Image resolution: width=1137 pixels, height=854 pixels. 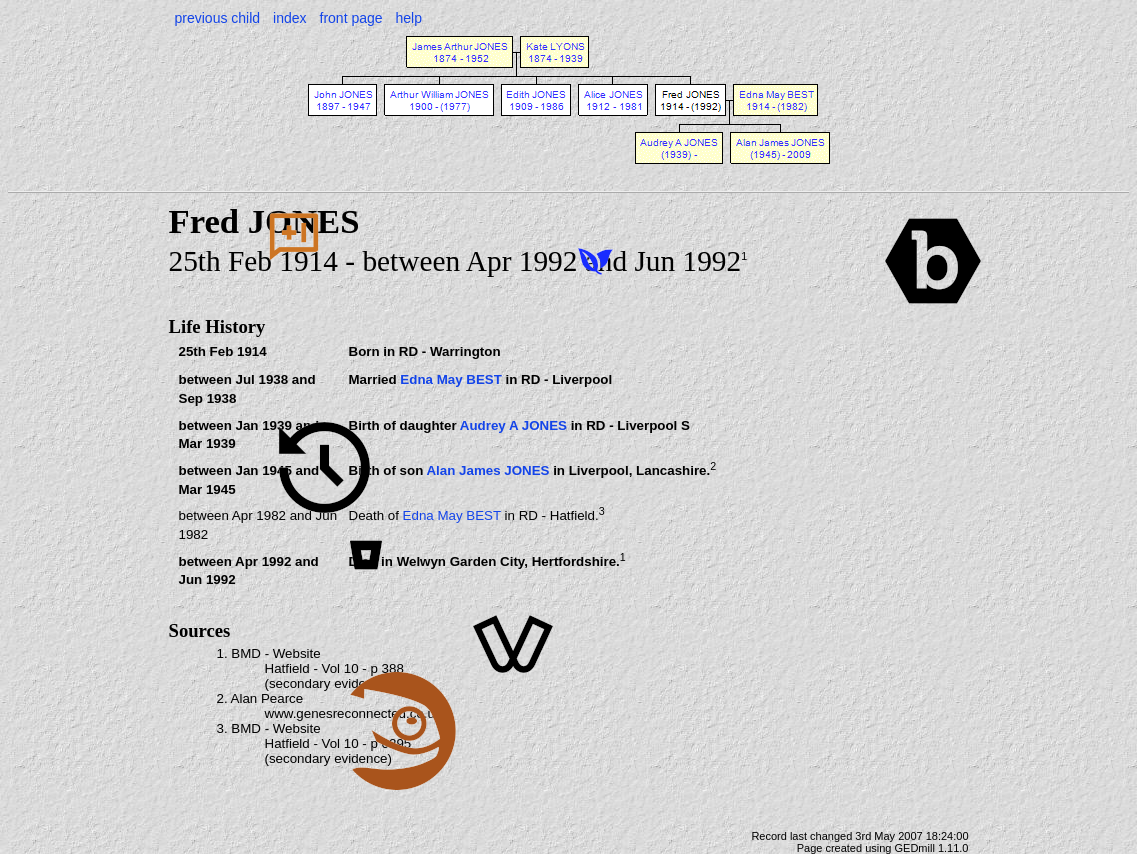 I want to click on openSUSE Linux distribution logo, so click(x=403, y=731).